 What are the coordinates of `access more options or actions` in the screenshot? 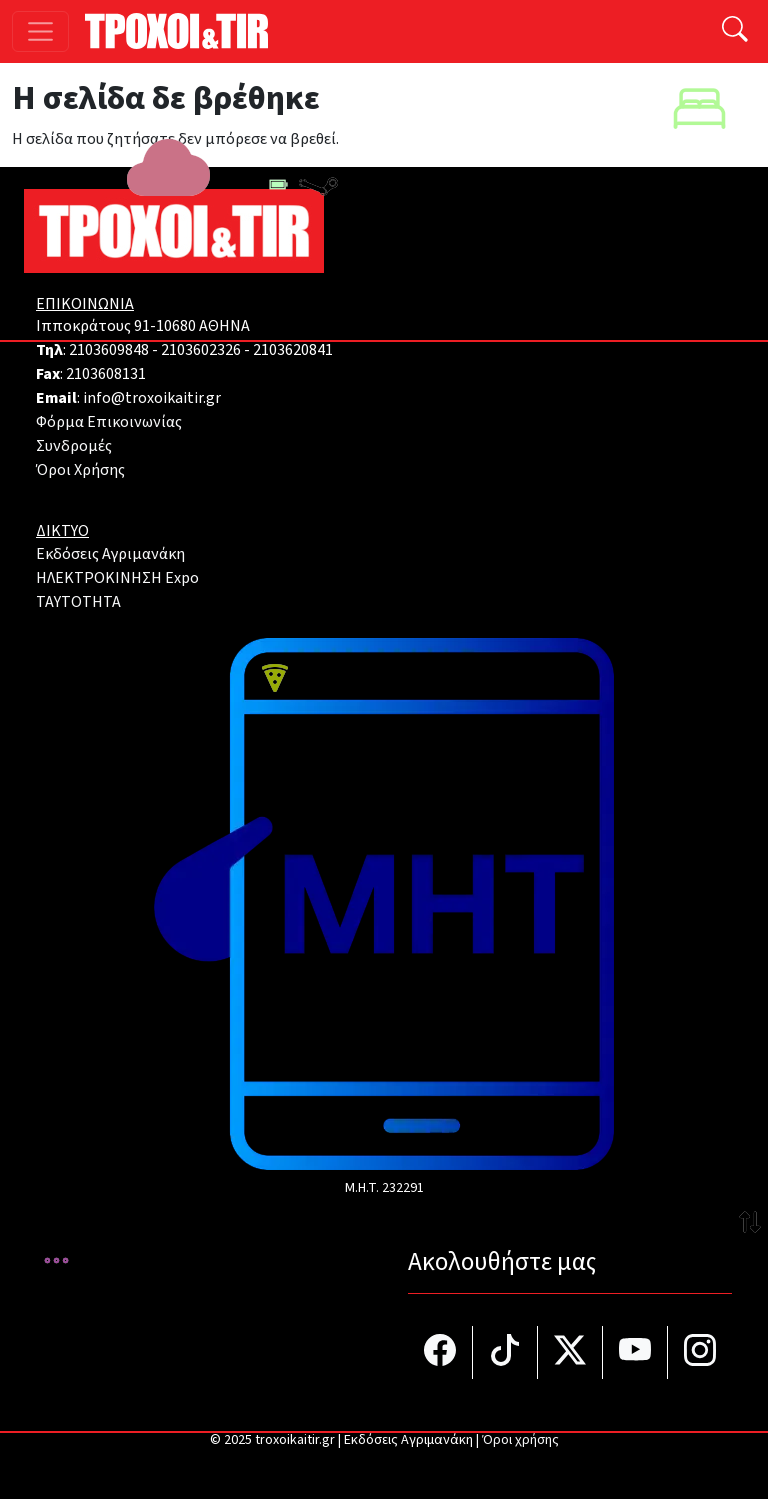 It's located at (56, 1260).